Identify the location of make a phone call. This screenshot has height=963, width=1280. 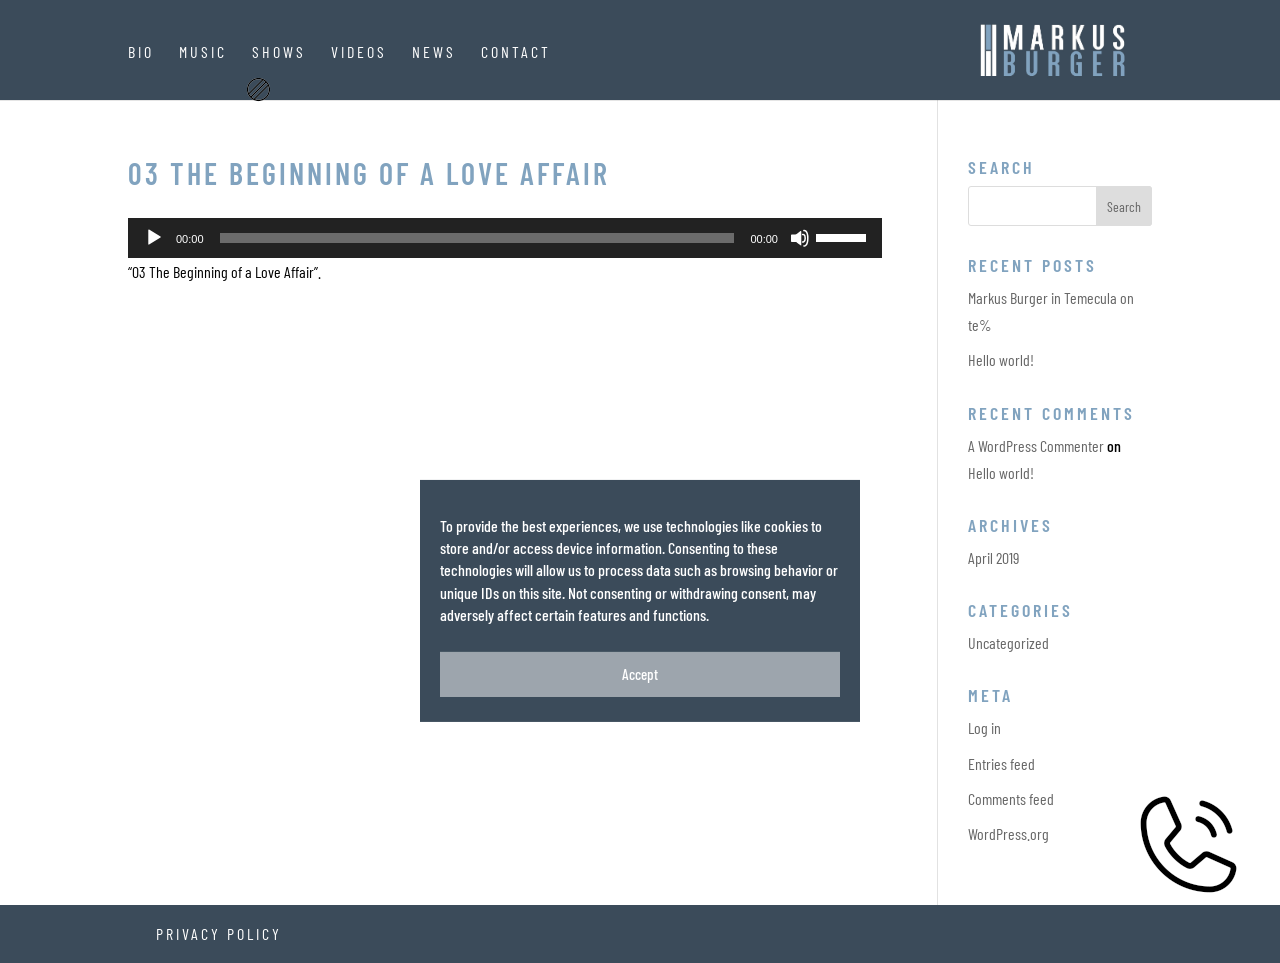
(1190, 842).